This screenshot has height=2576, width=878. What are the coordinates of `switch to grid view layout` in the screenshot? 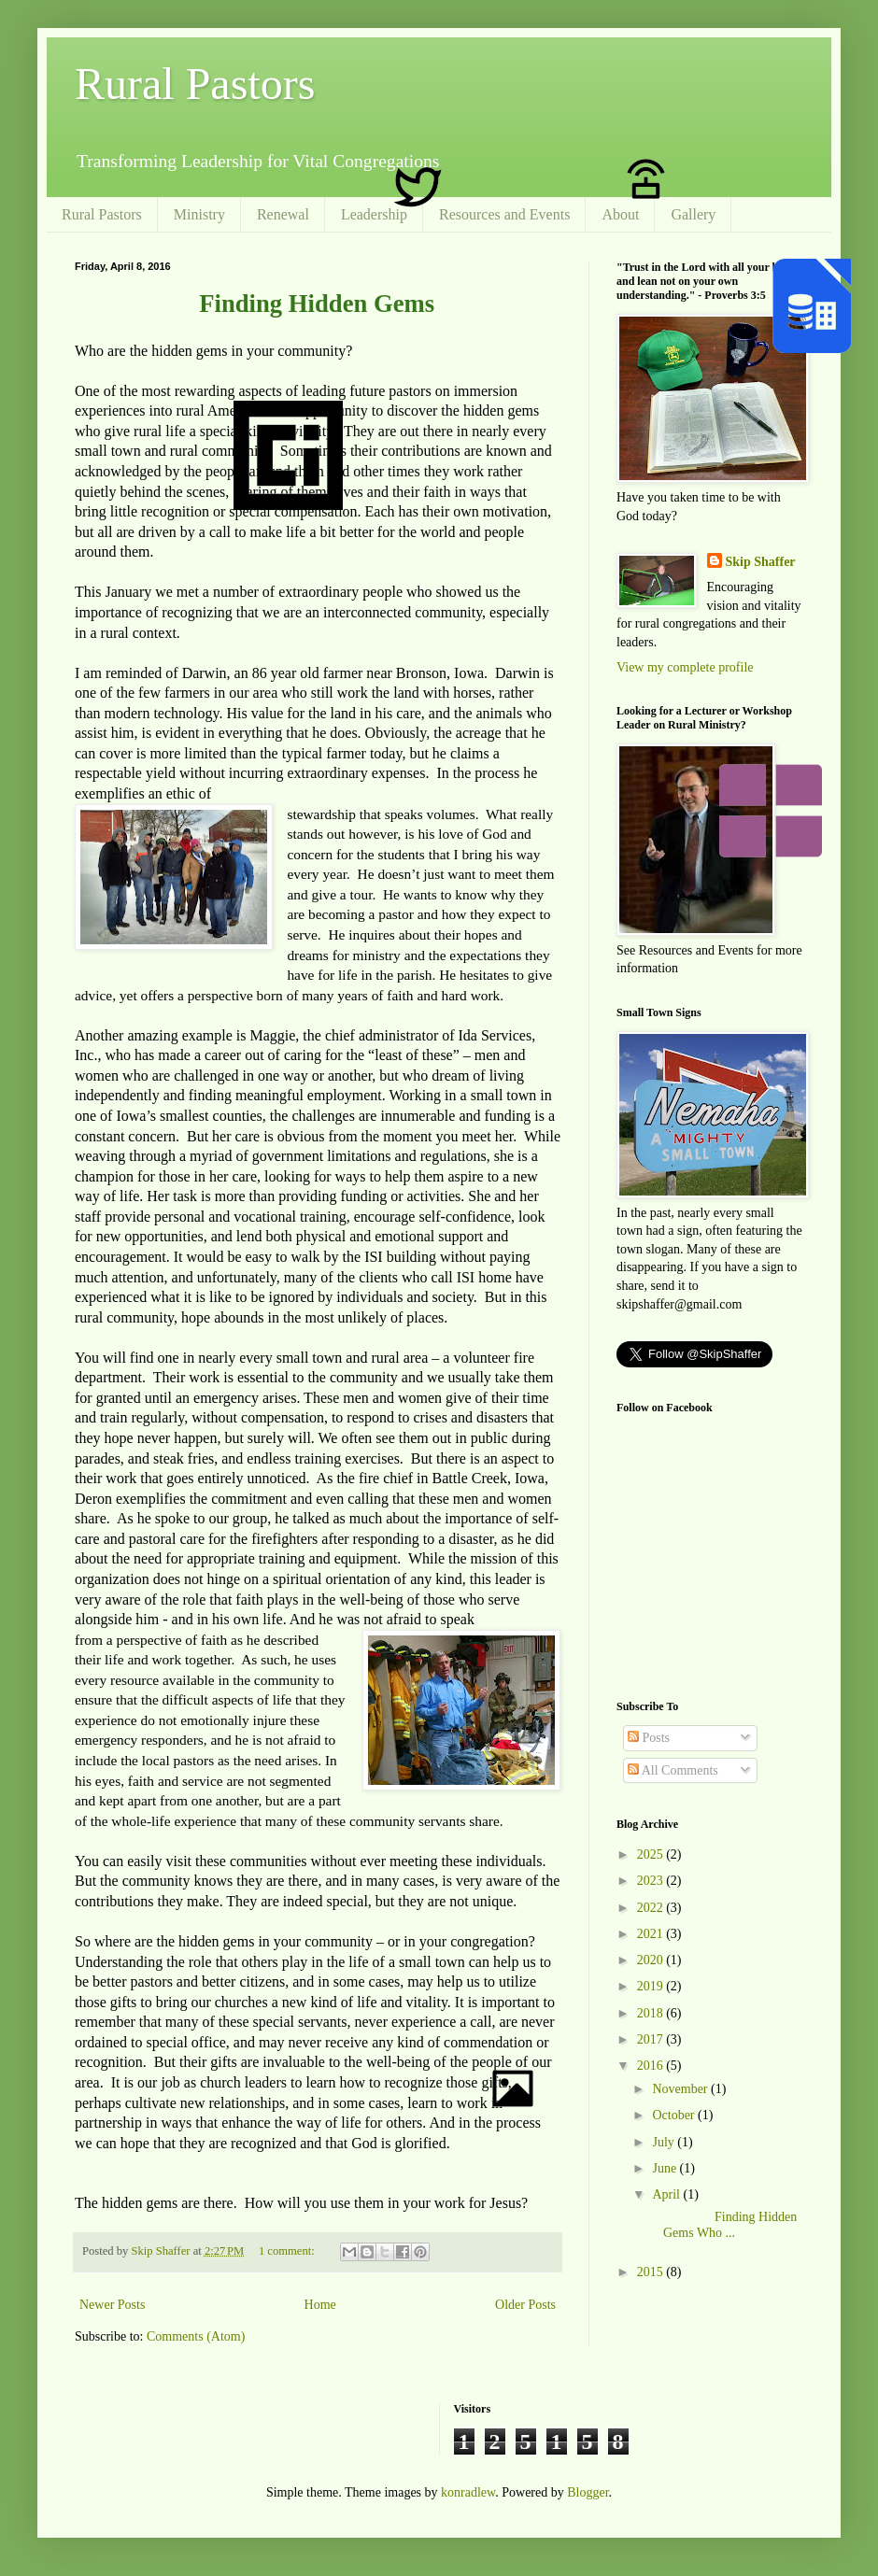 It's located at (771, 811).